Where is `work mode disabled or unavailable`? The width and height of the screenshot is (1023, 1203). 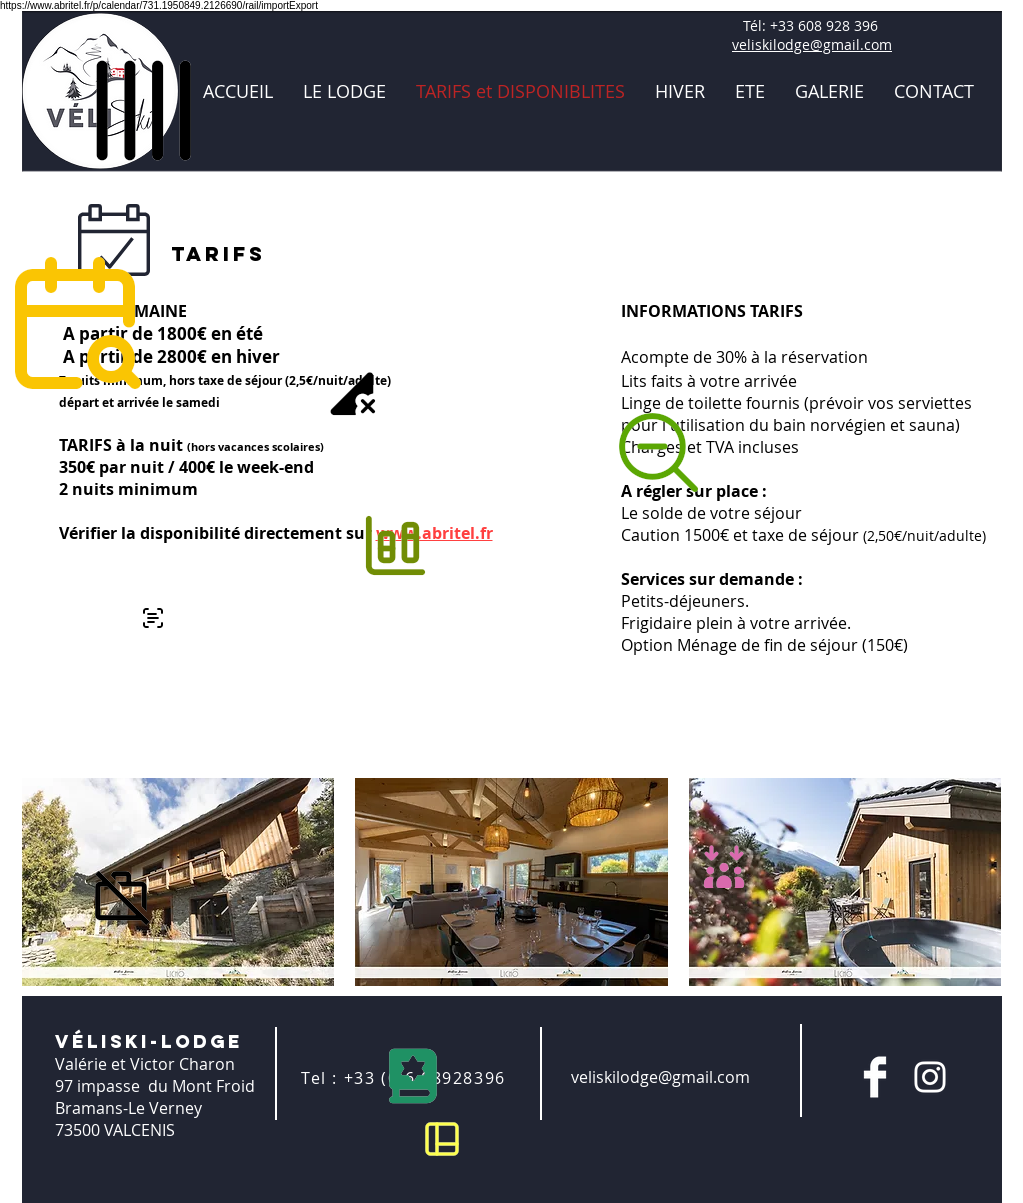
work mode disabled or unavailable is located at coordinates (121, 897).